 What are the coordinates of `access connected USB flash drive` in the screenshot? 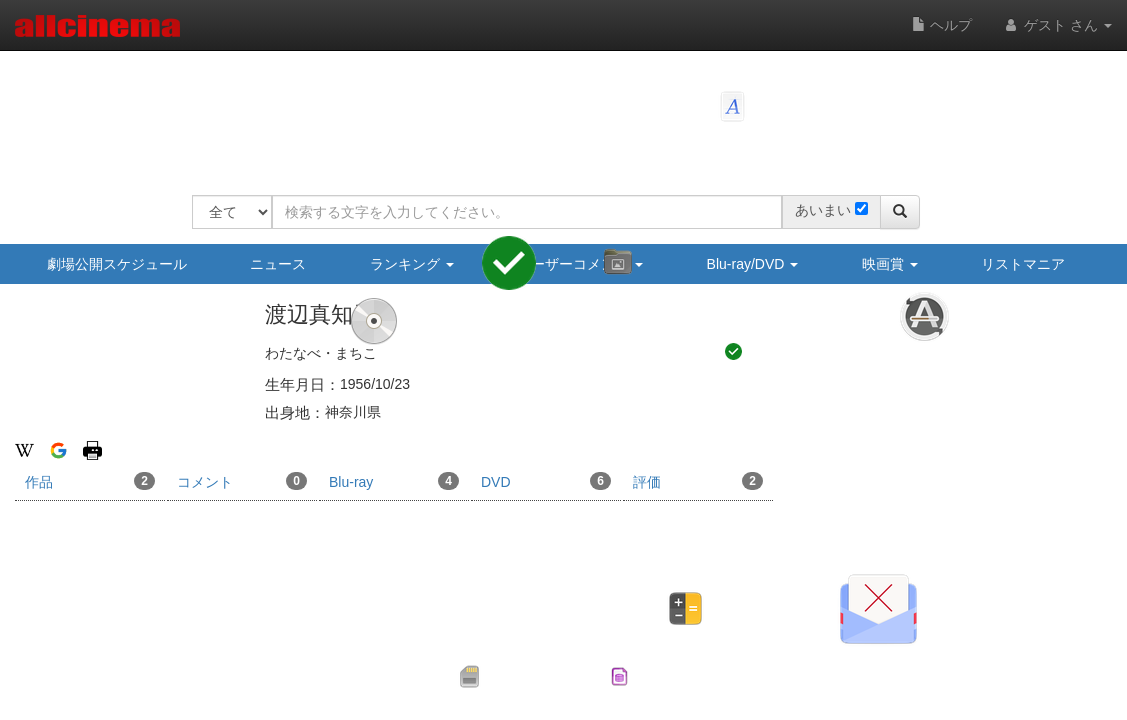 It's located at (469, 676).